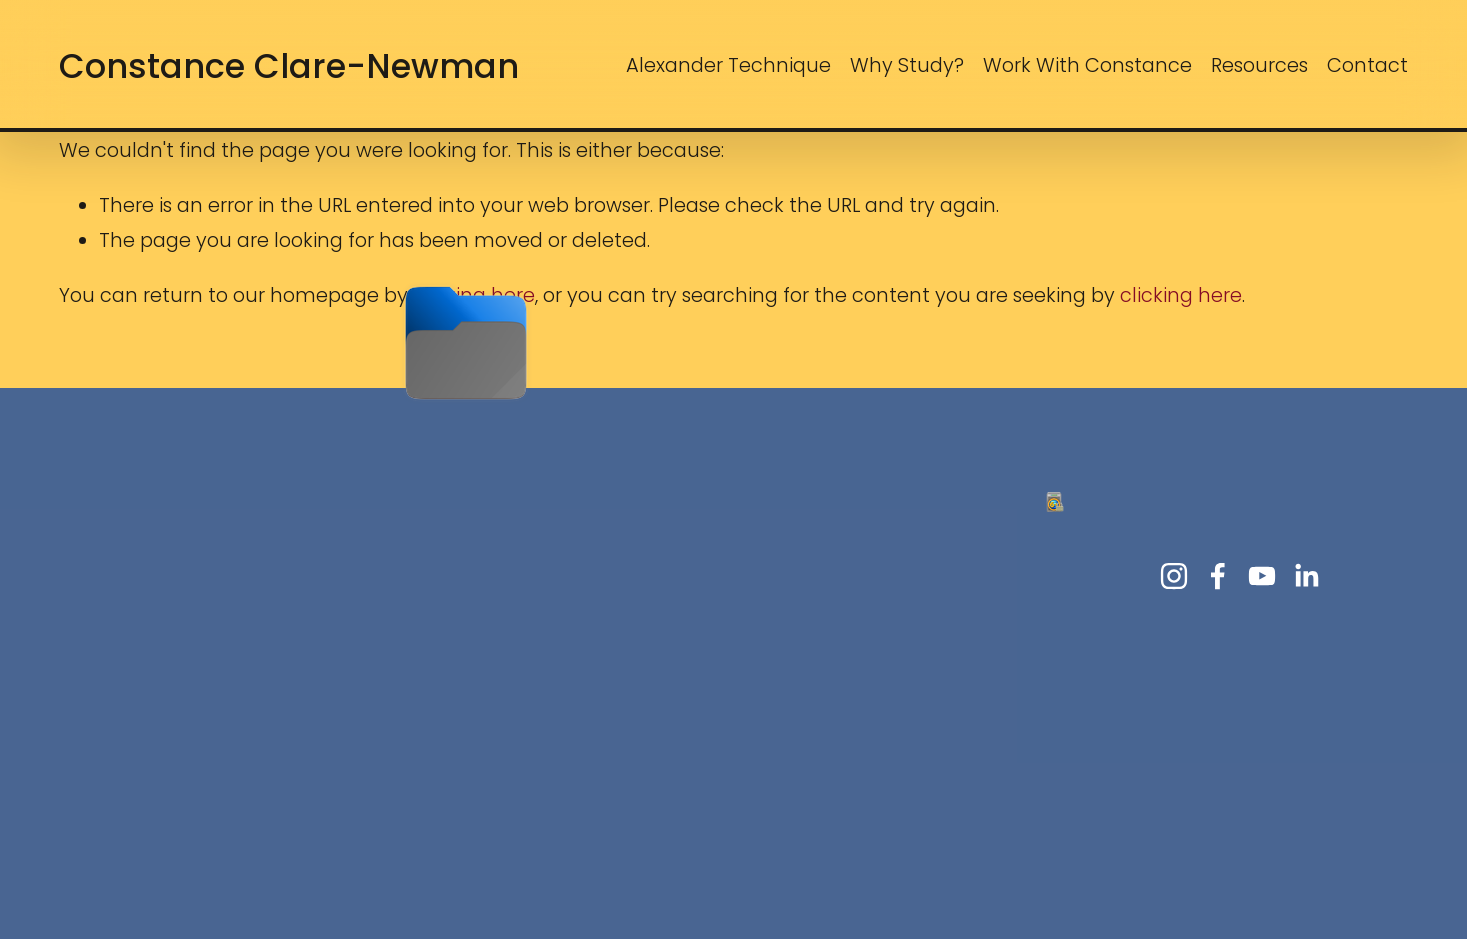 This screenshot has width=1467, height=939. Describe the element at coordinates (466, 343) in the screenshot. I see `open folder containing files` at that location.